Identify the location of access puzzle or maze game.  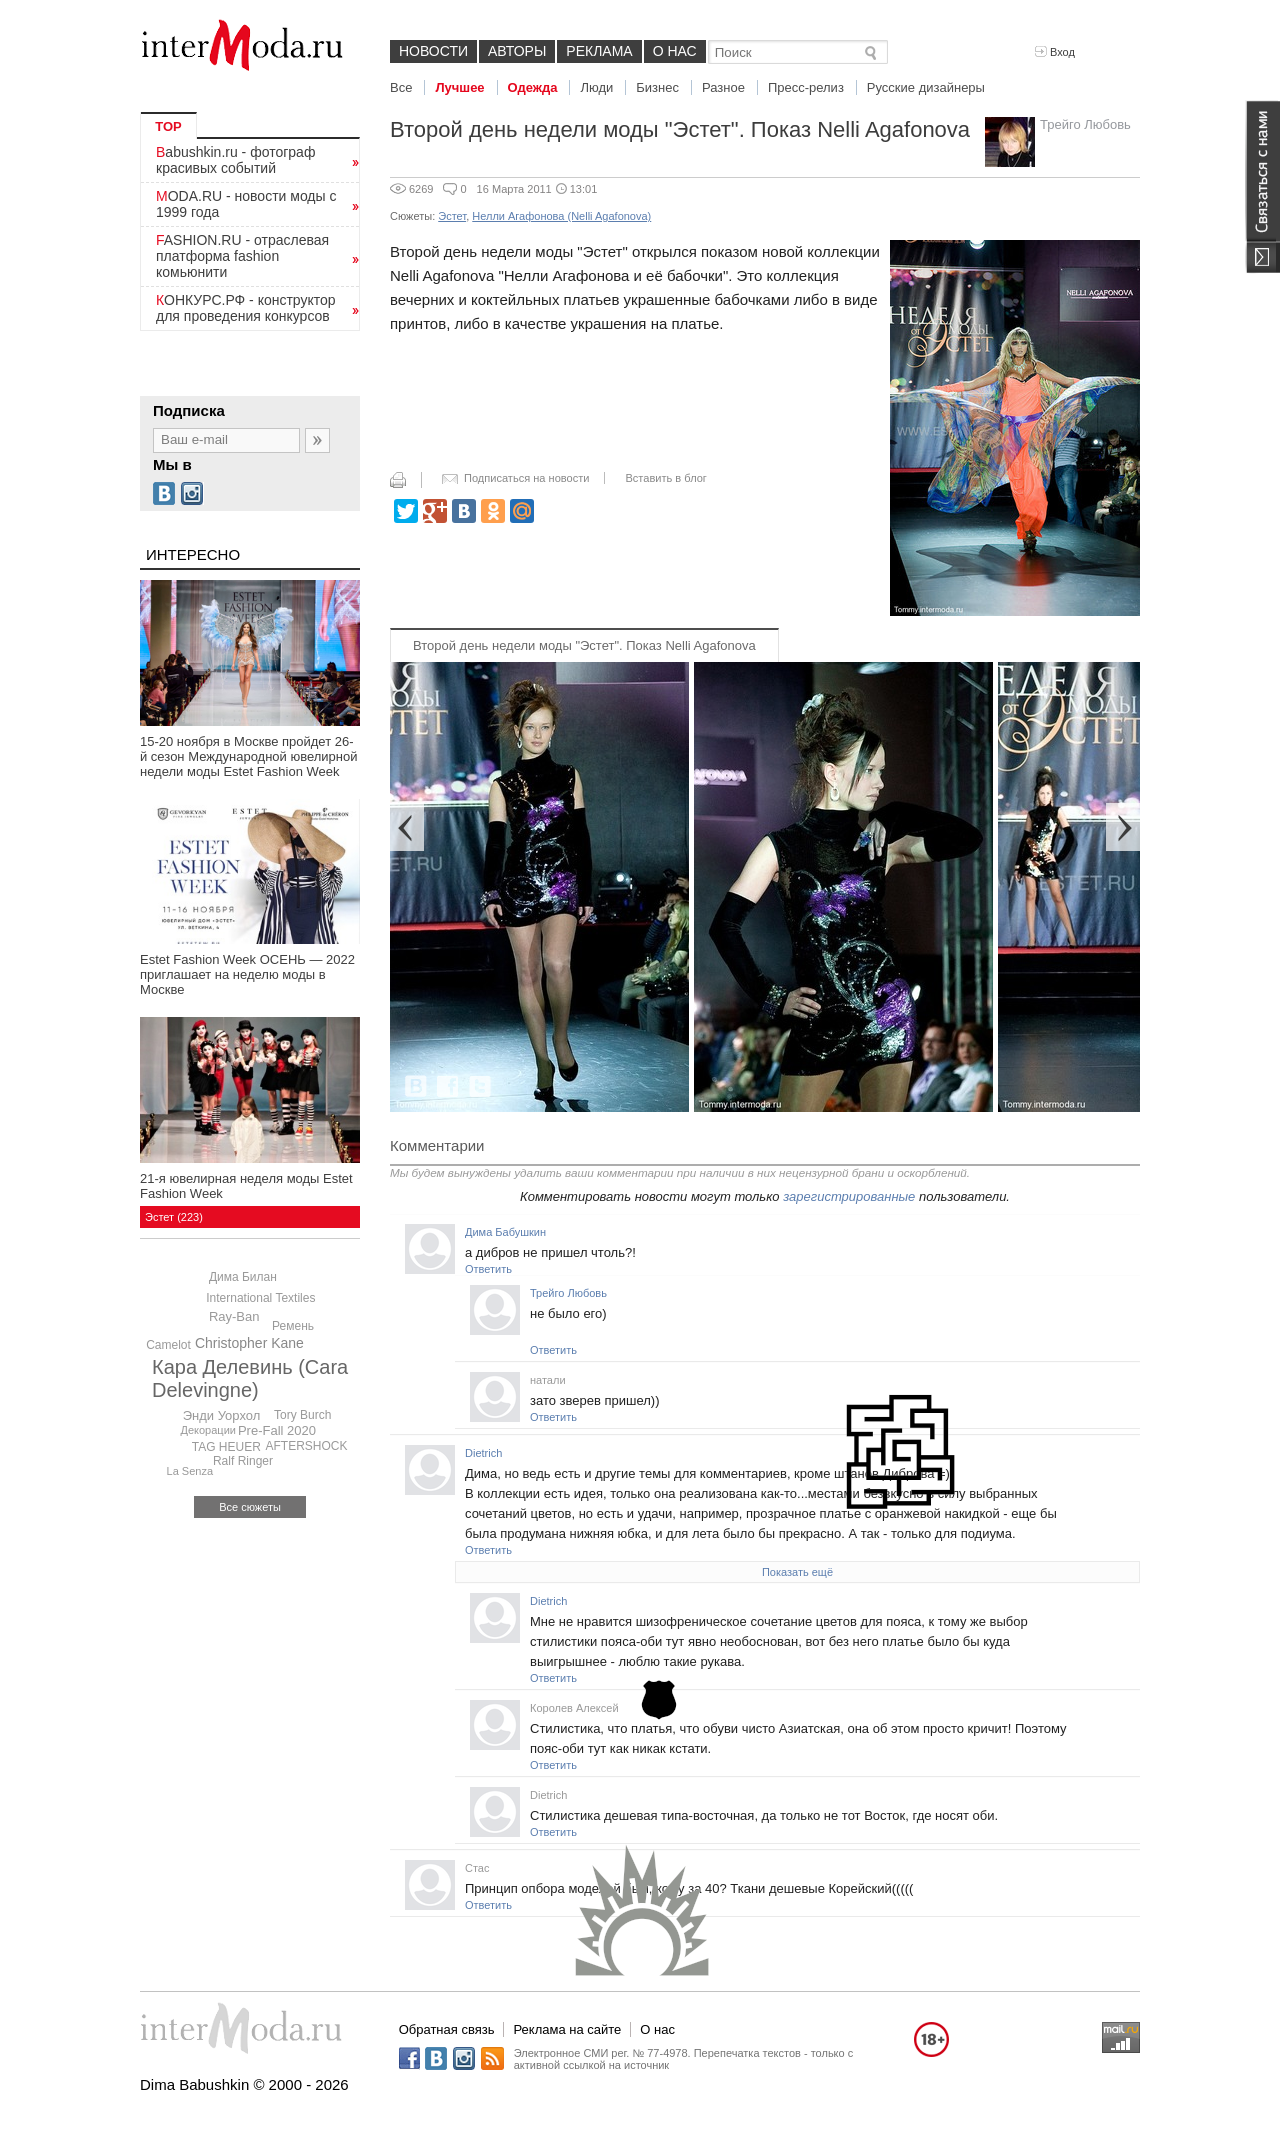
(900, 1453).